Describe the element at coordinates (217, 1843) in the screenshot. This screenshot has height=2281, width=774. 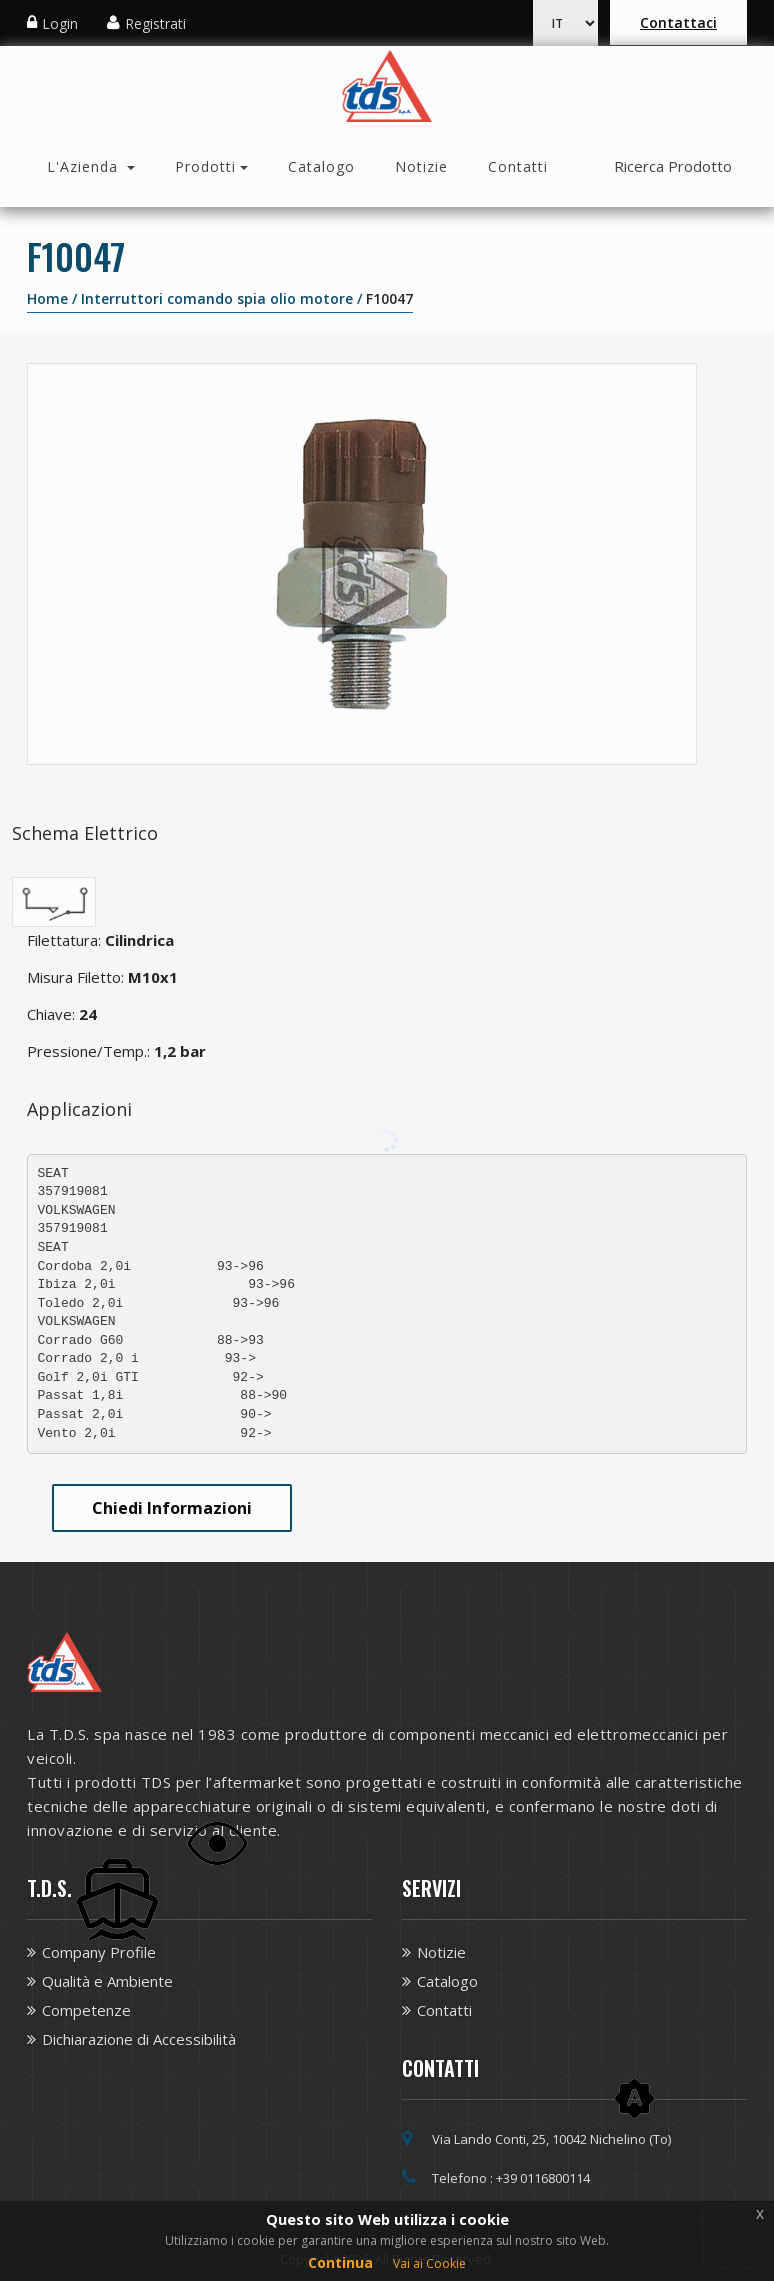
I see `view or preview content` at that location.